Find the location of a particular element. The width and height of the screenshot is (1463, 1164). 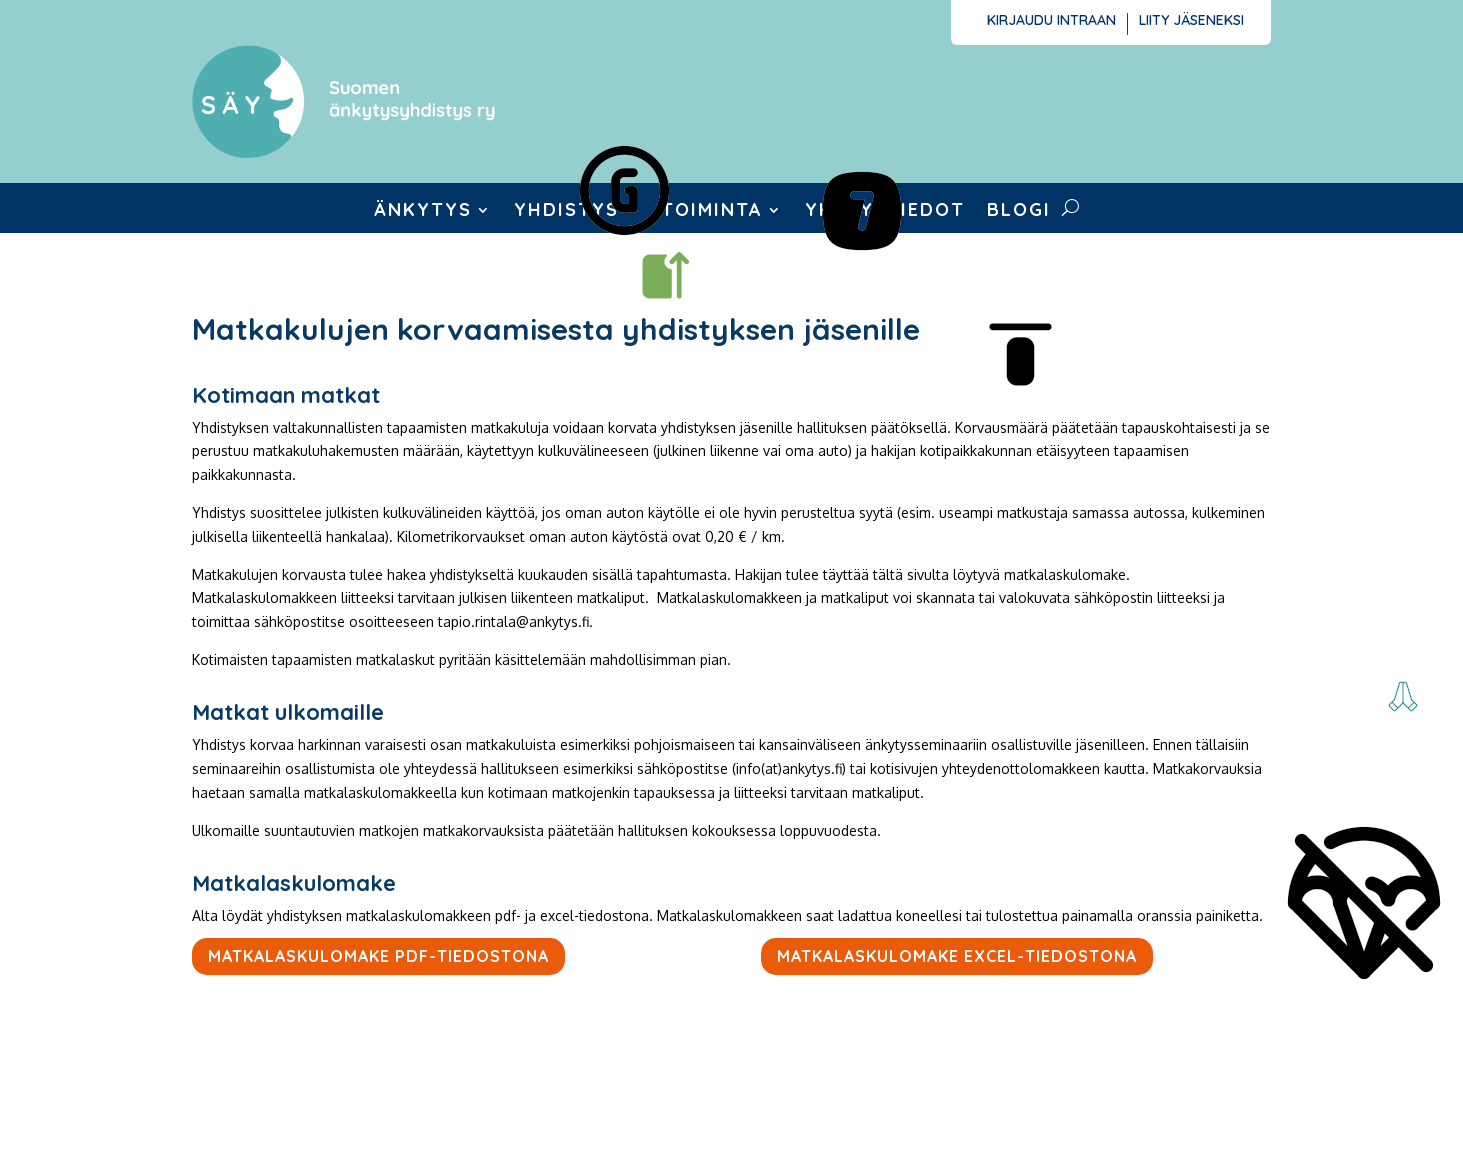

indicates item number 7 in a list or sequence is located at coordinates (862, 211).